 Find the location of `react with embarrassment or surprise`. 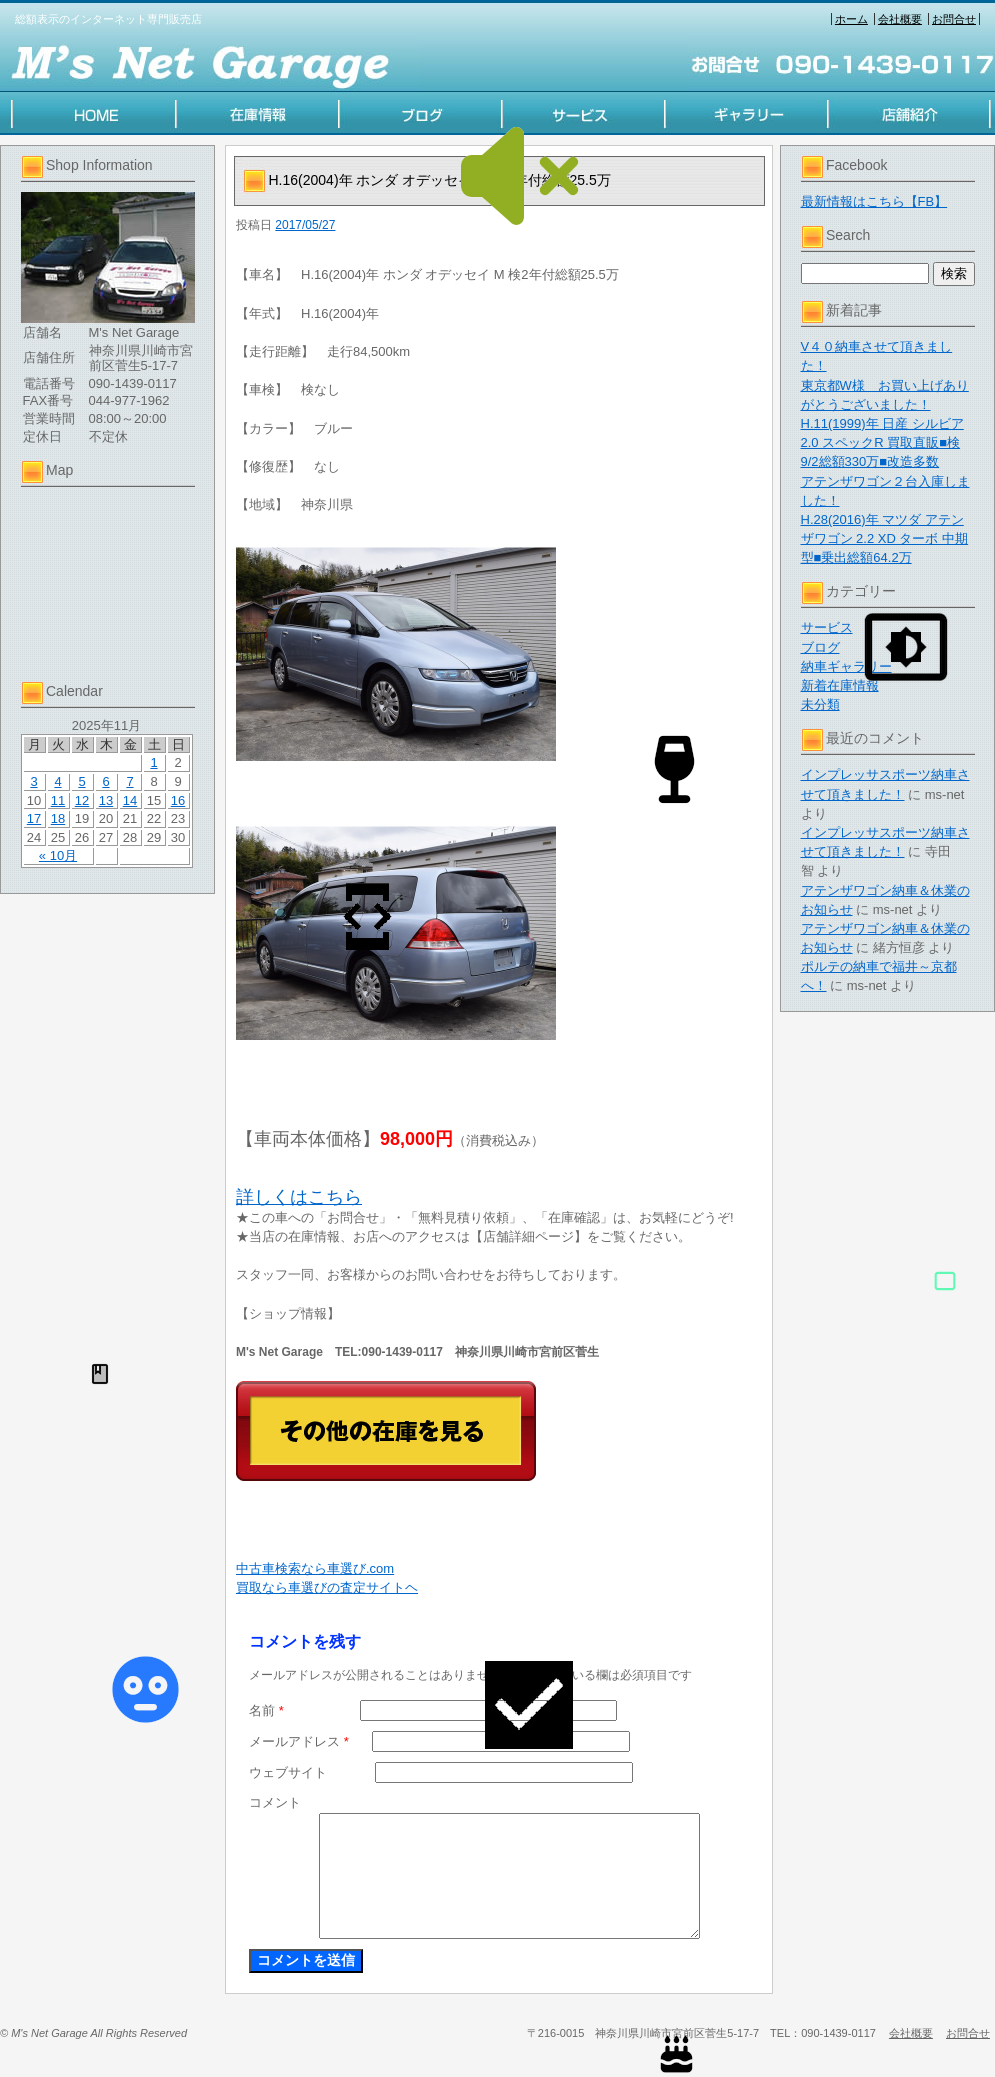

react with embarrassment or surprise is located at coordinates (145, 1689).